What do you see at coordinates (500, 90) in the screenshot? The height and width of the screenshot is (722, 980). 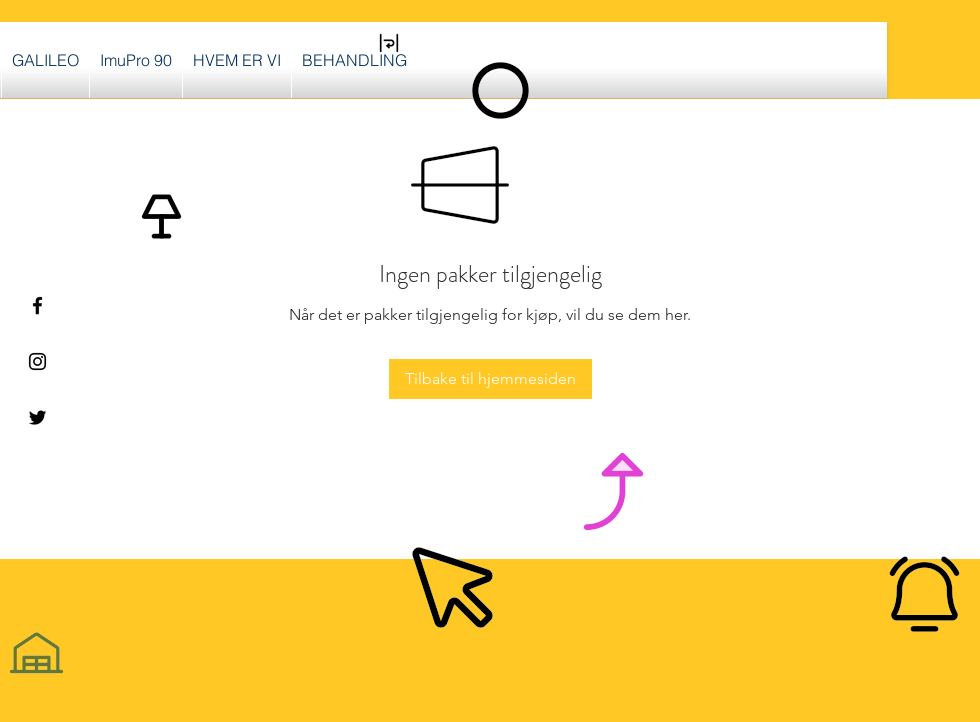 I see `unselected radio button or checkbox option` at bounding box center [500, 90].